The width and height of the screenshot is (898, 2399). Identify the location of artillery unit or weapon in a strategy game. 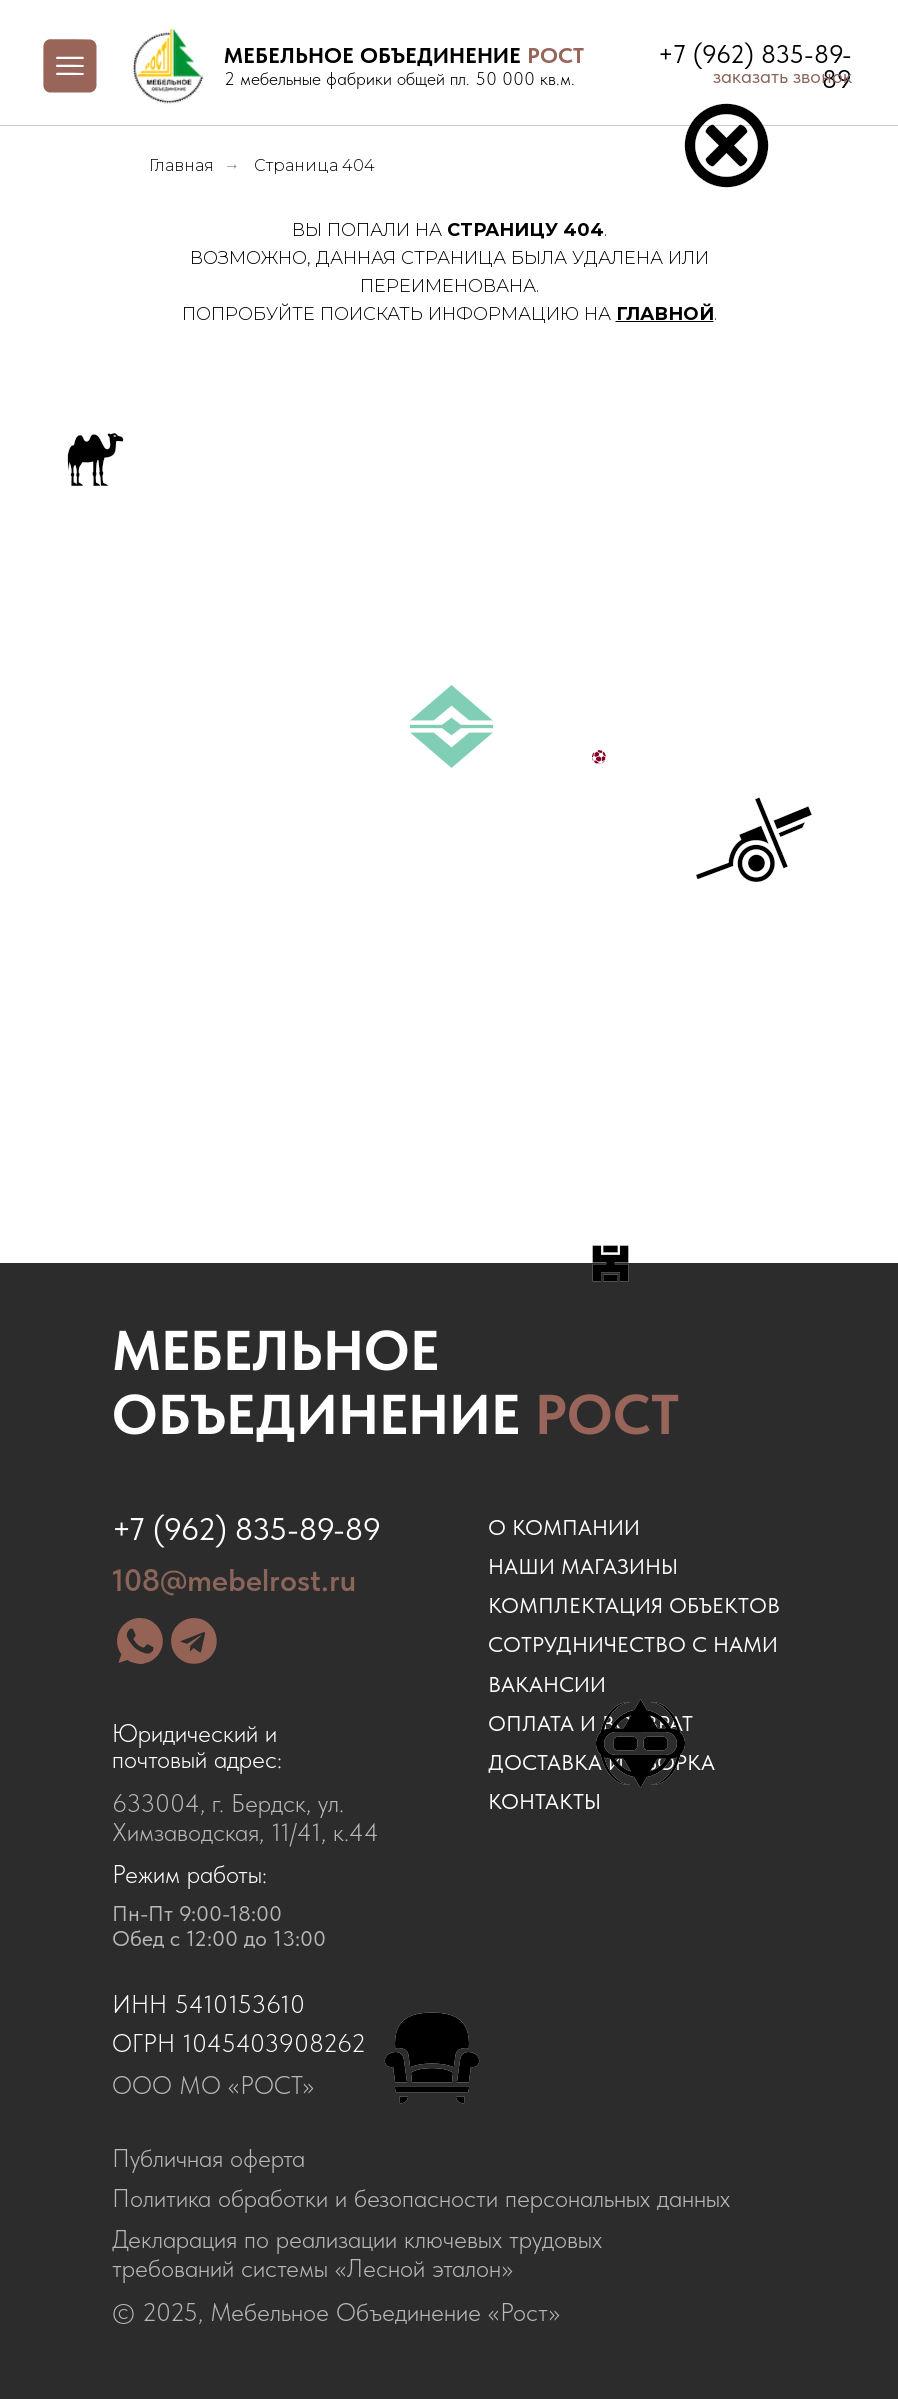
(756, 823).